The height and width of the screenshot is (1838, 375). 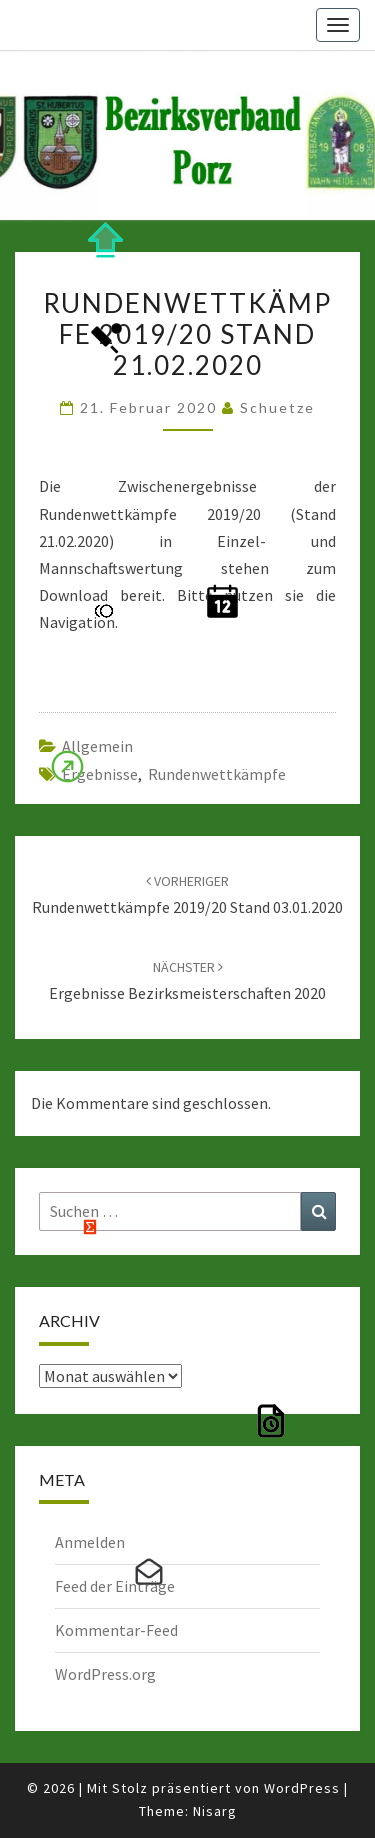 What do you see at coordinates (67, 766) in the screenshot?
I see `open link in new tab or window` at bounding box center [67, 766].